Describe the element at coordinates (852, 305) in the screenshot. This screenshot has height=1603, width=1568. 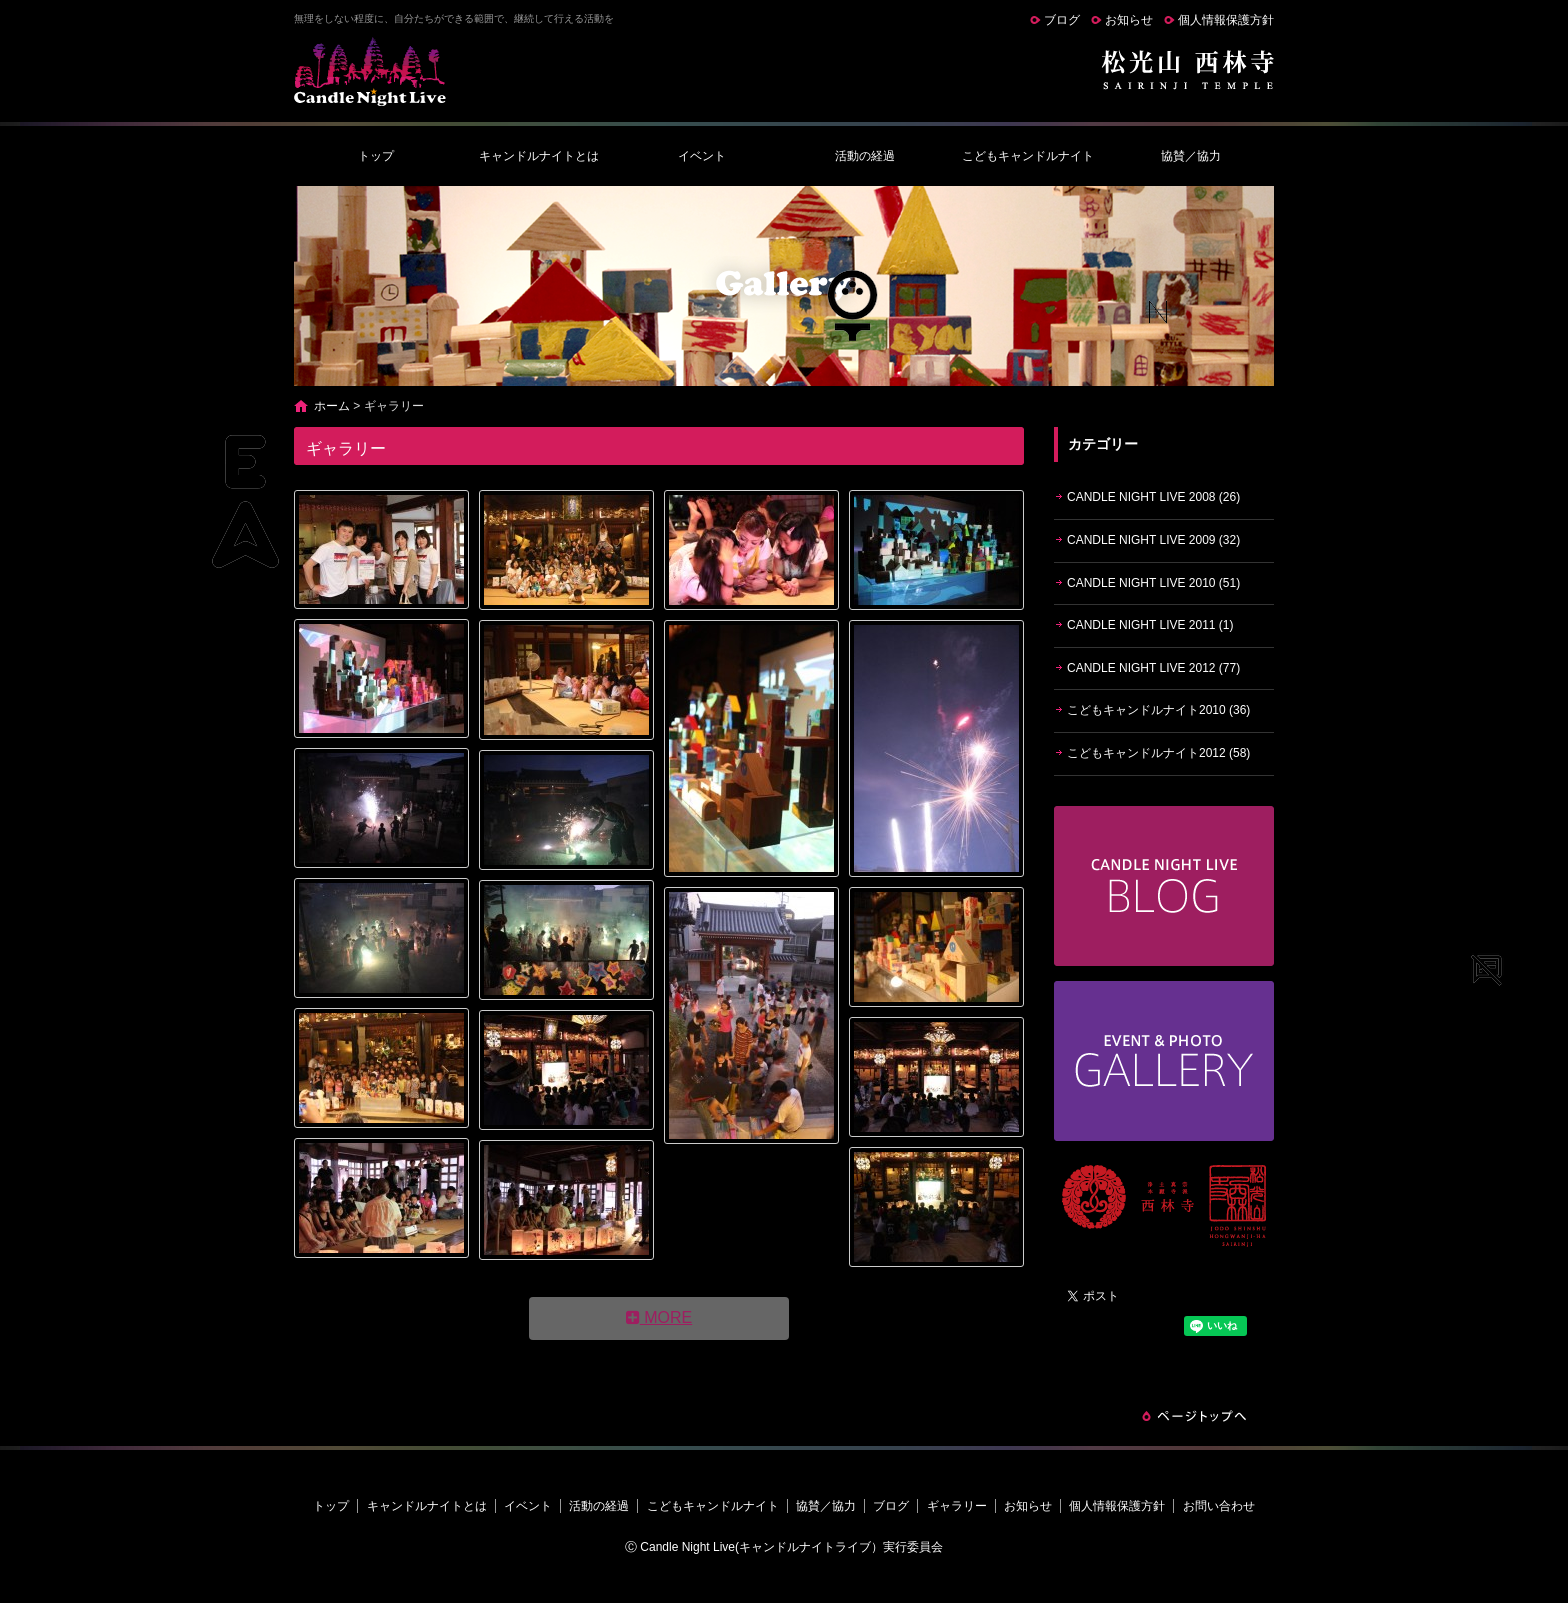
I see `access golf-related features or scores` at that location.